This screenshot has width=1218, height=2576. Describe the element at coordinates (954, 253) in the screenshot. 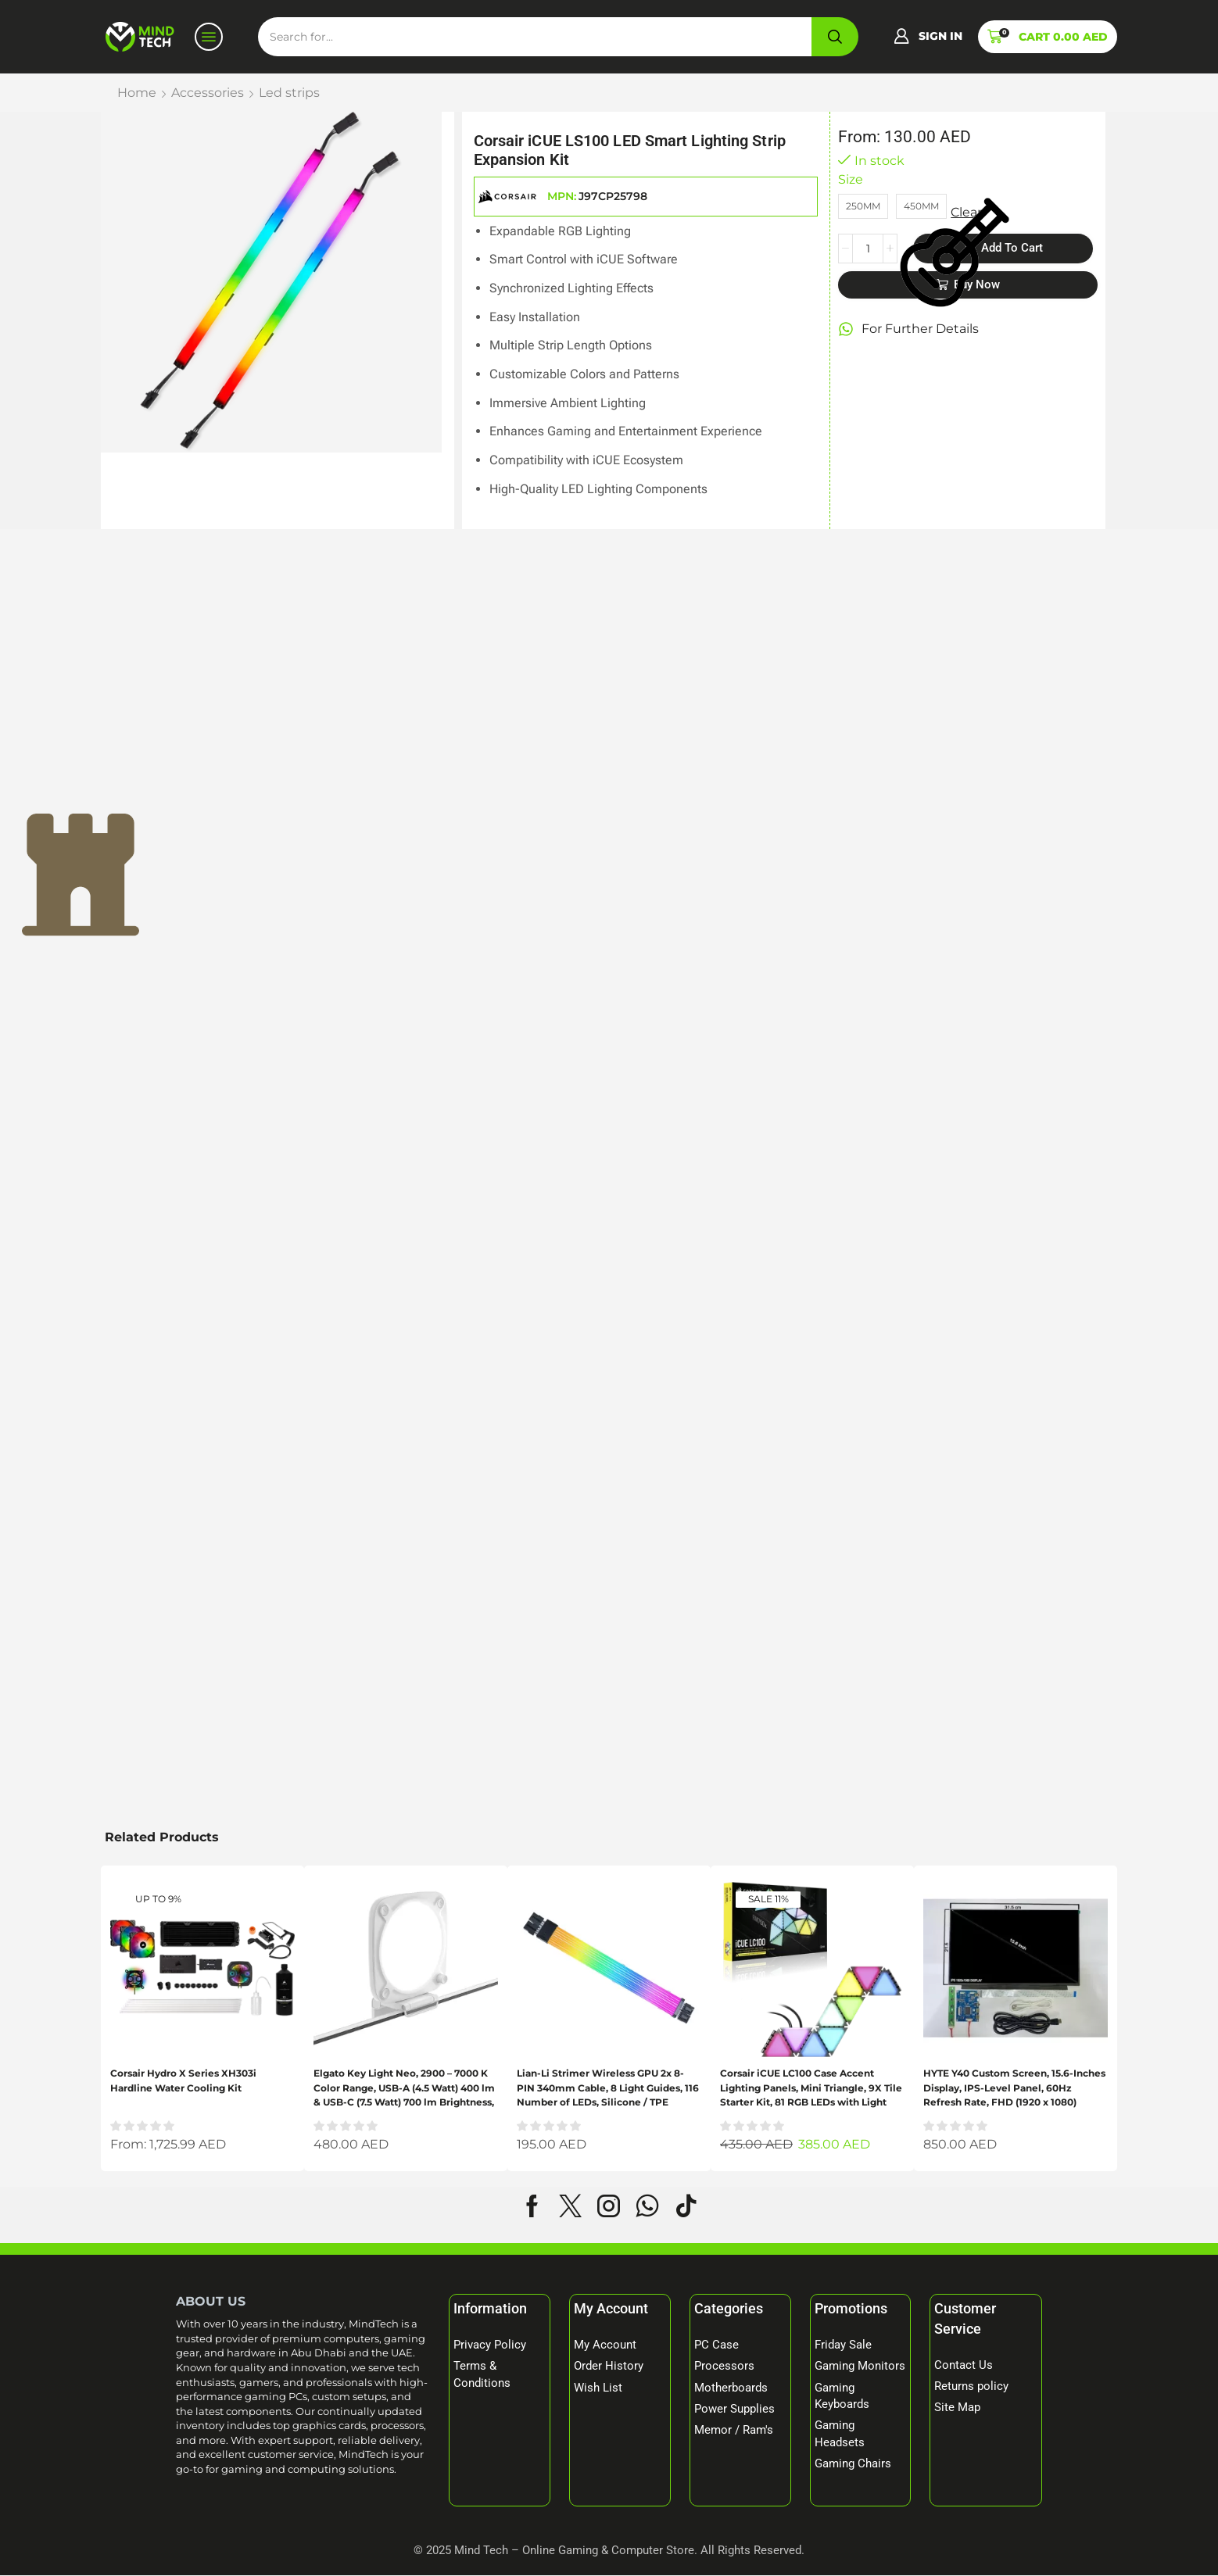

I see `access music or instrument features` at that location.